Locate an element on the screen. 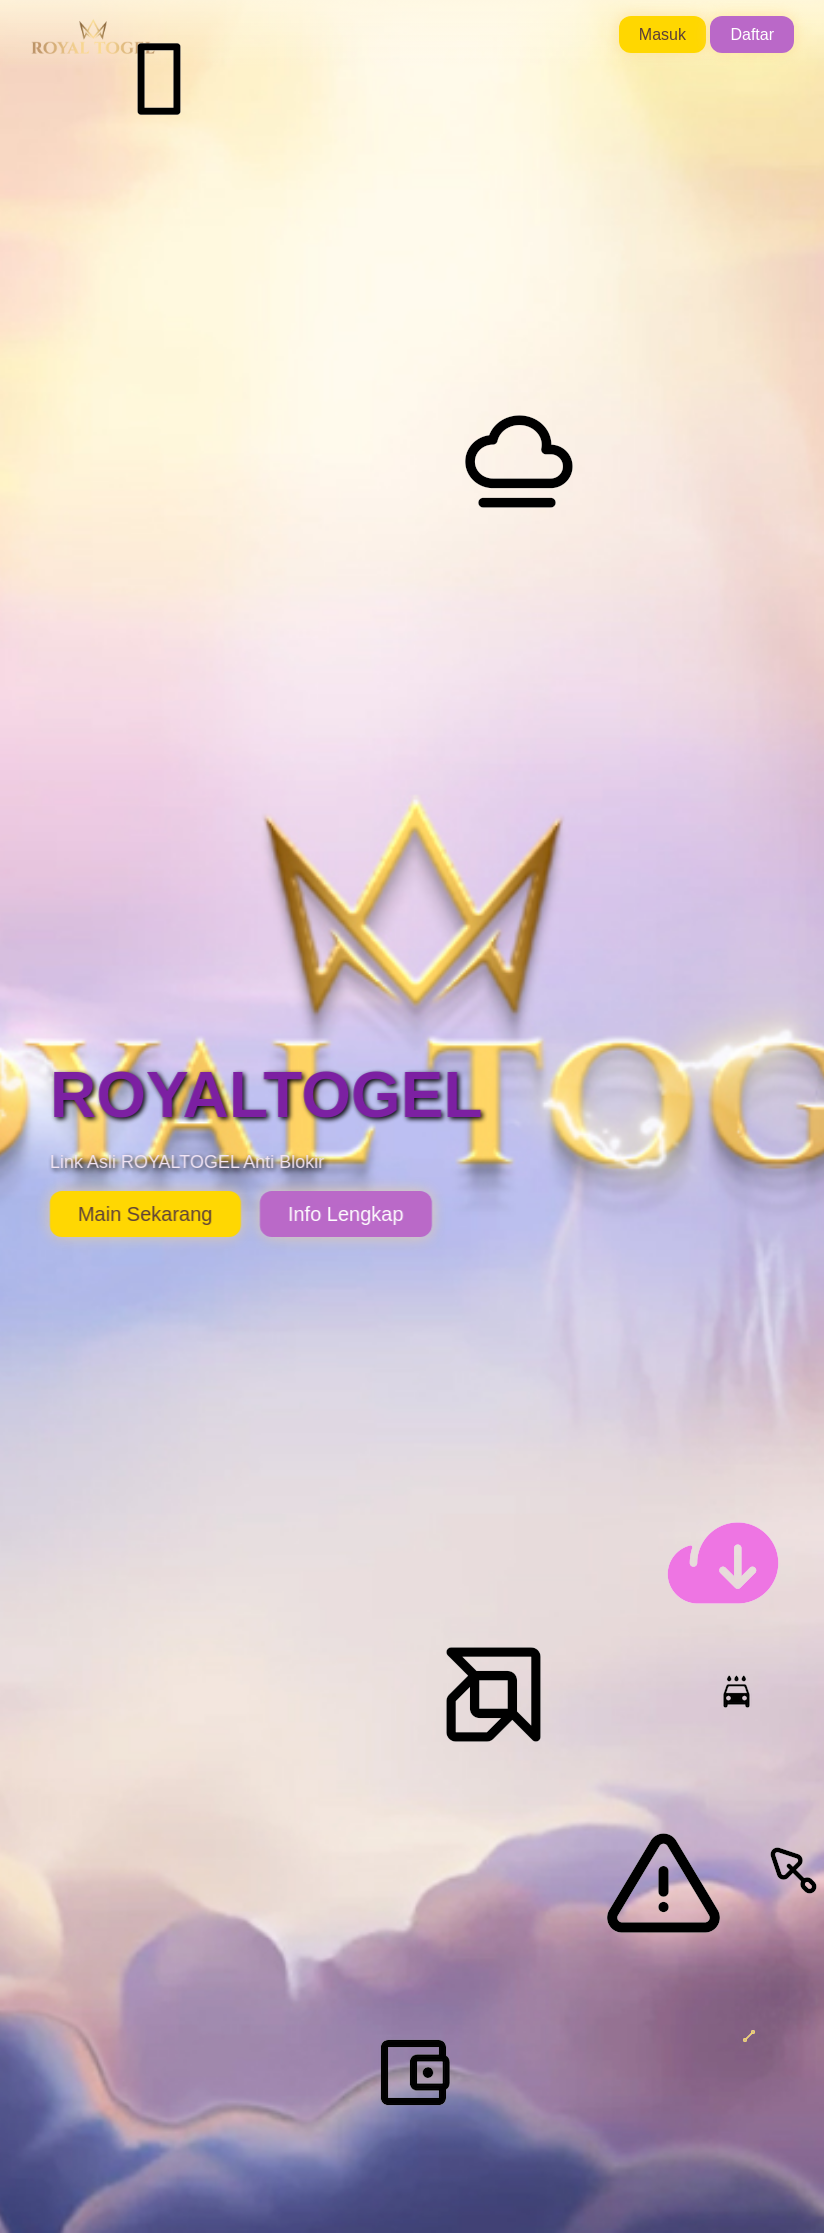 Image resolution: width=824 pixels, height=2233 pixels. indicates foggy weather conditions is located at coordinates (517, 464).